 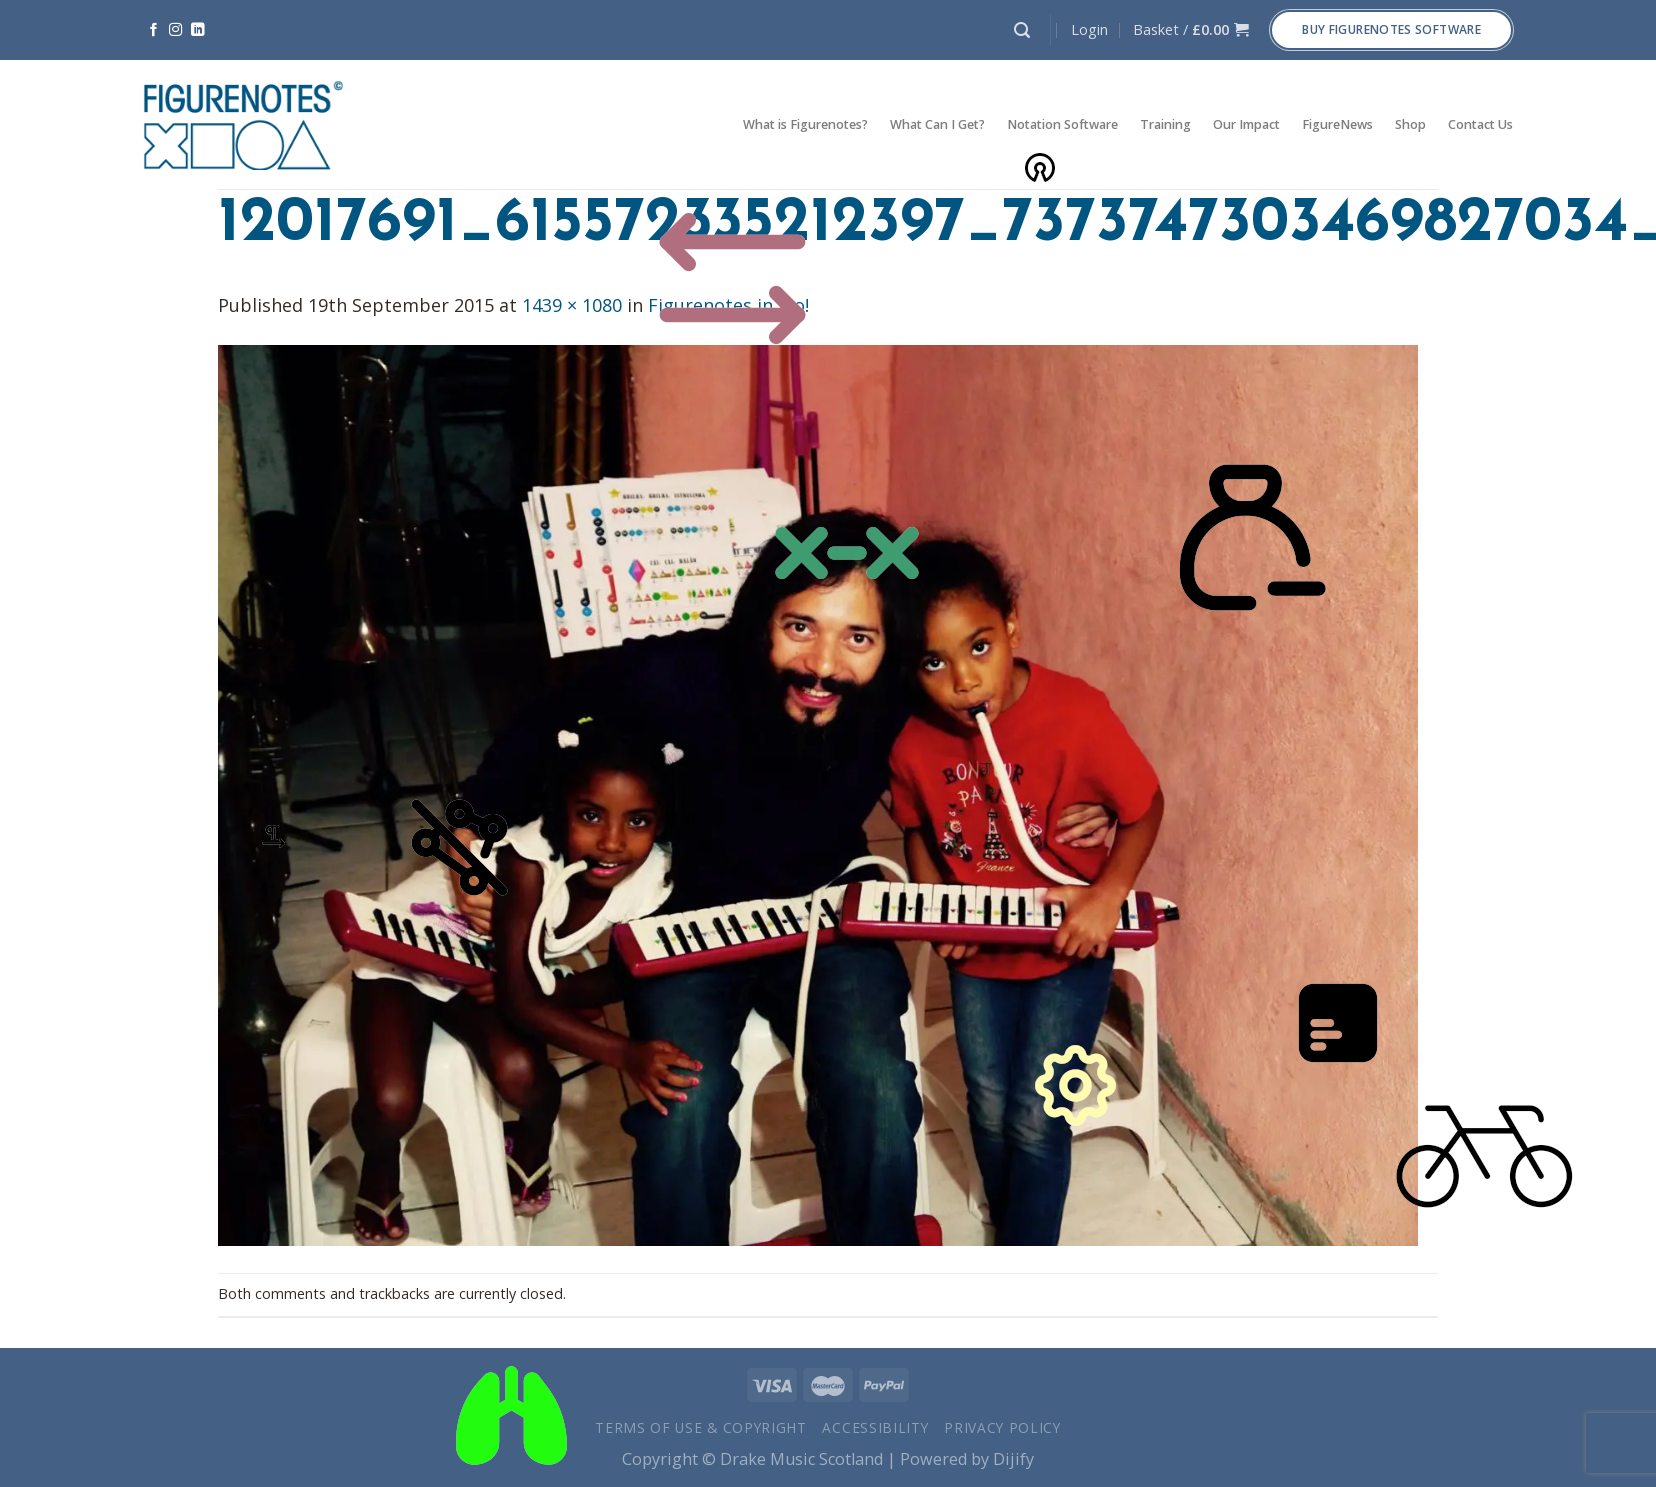 I want to click on access respiratory health information, so click(x=511, y=1415).